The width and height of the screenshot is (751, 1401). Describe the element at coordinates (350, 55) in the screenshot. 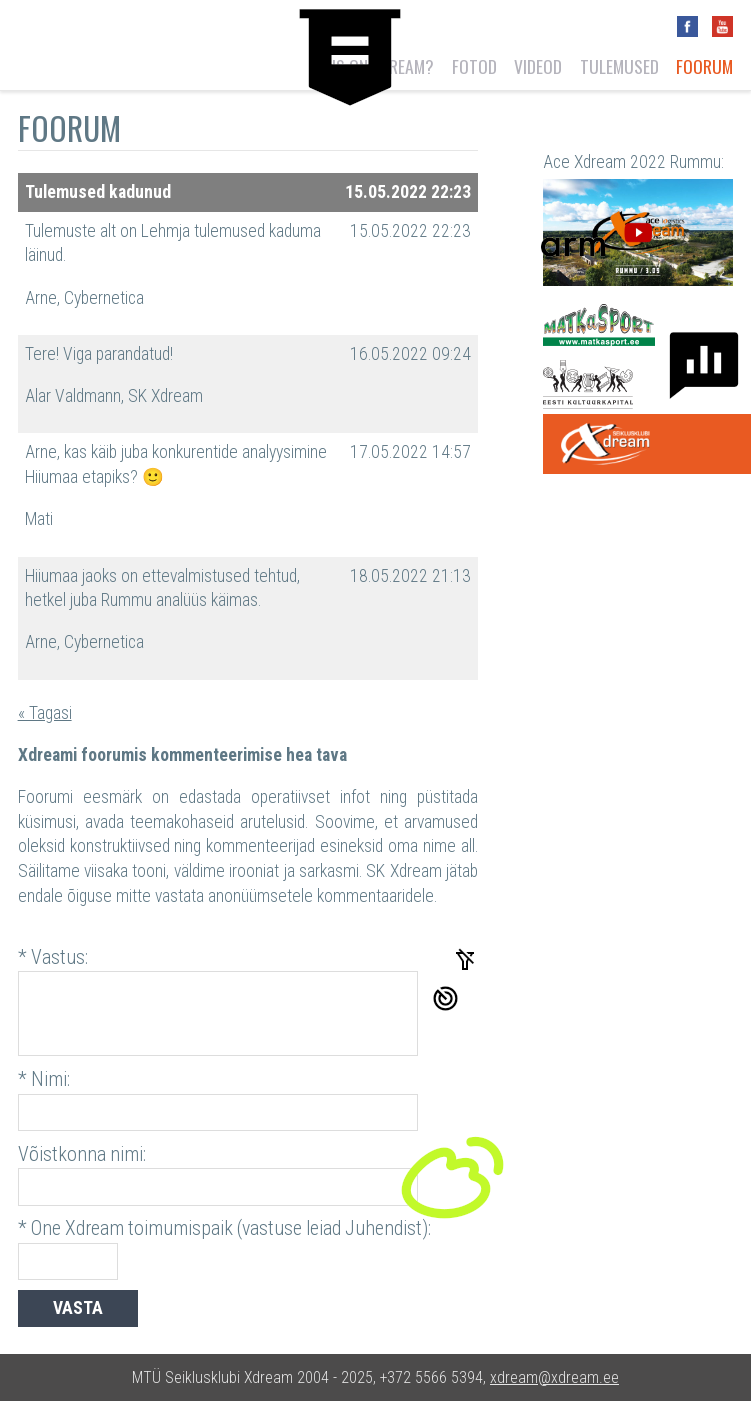

I see `honor badge or achievement indicator` at that location.